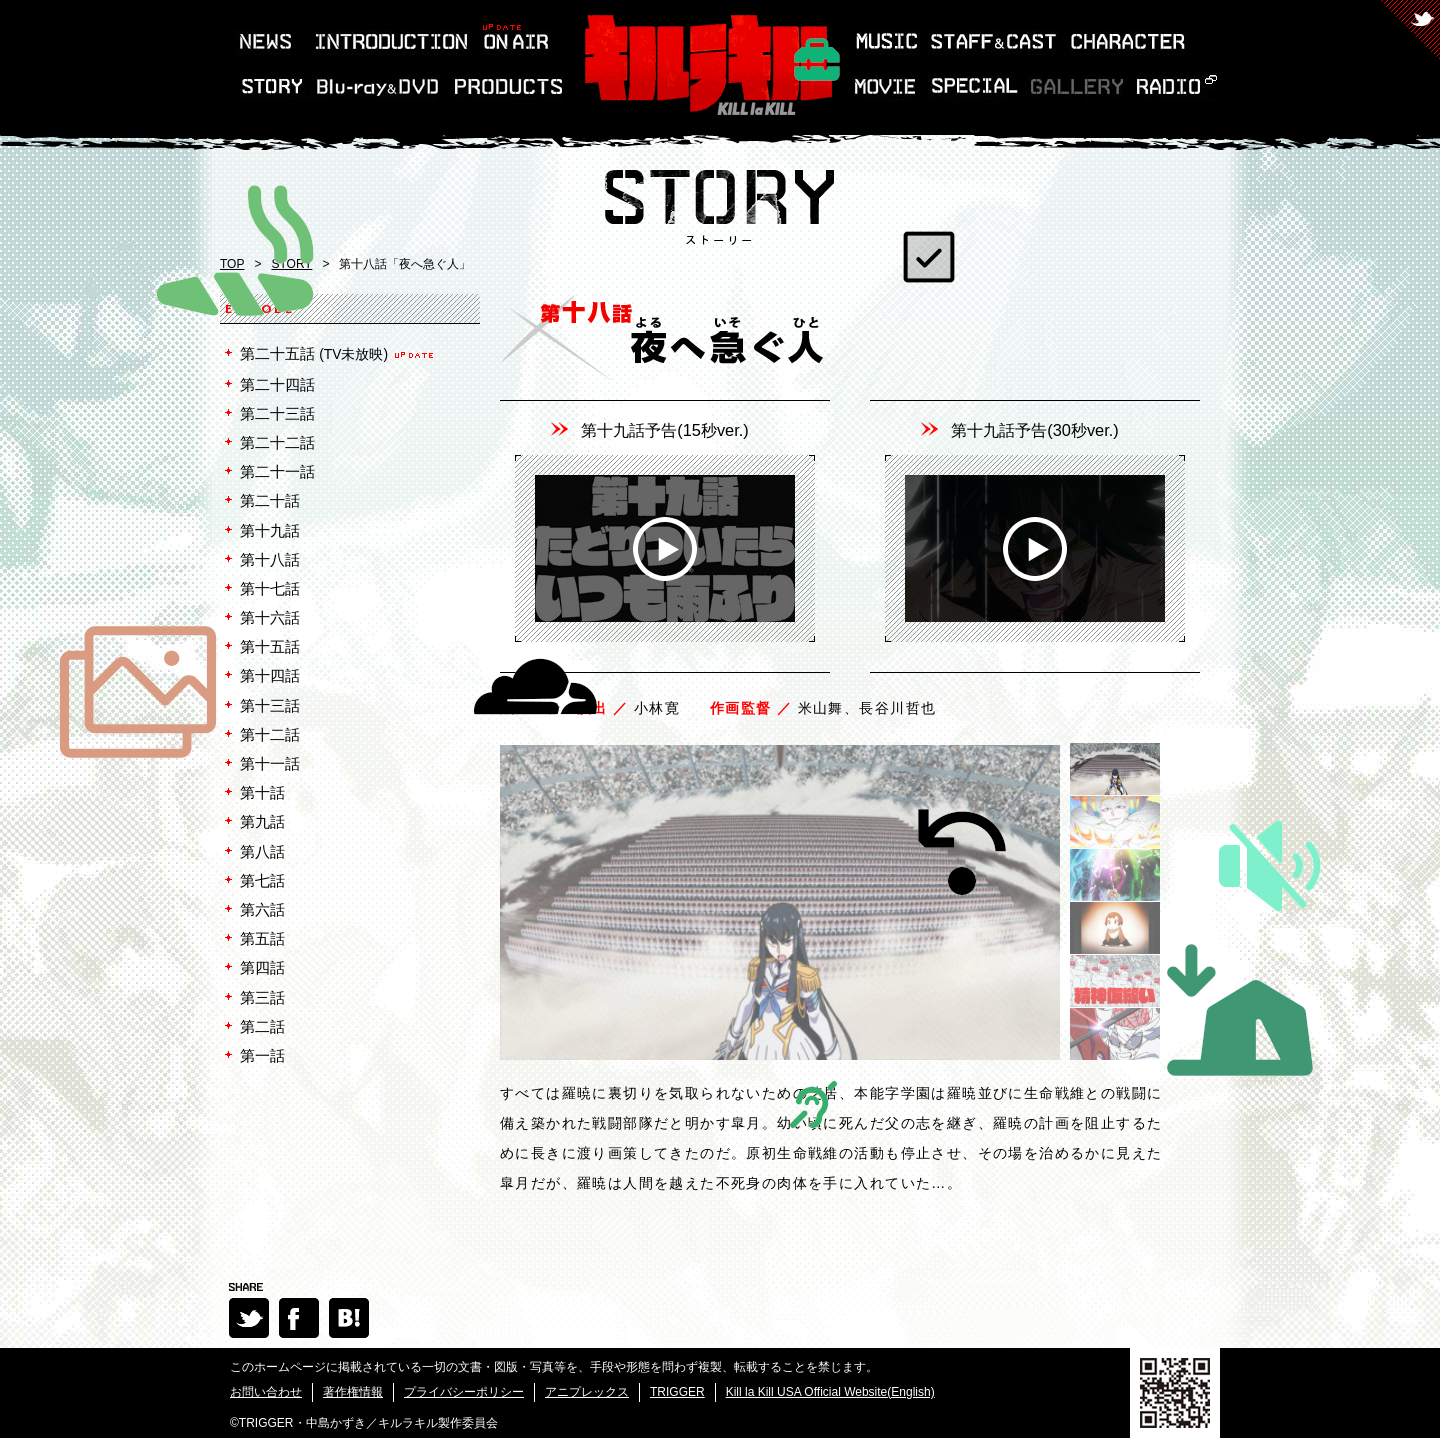  What do you see at coordinates (535, 689) in the screenshot?
I see `Cloudflare logo` at bounding box center [535, 689].